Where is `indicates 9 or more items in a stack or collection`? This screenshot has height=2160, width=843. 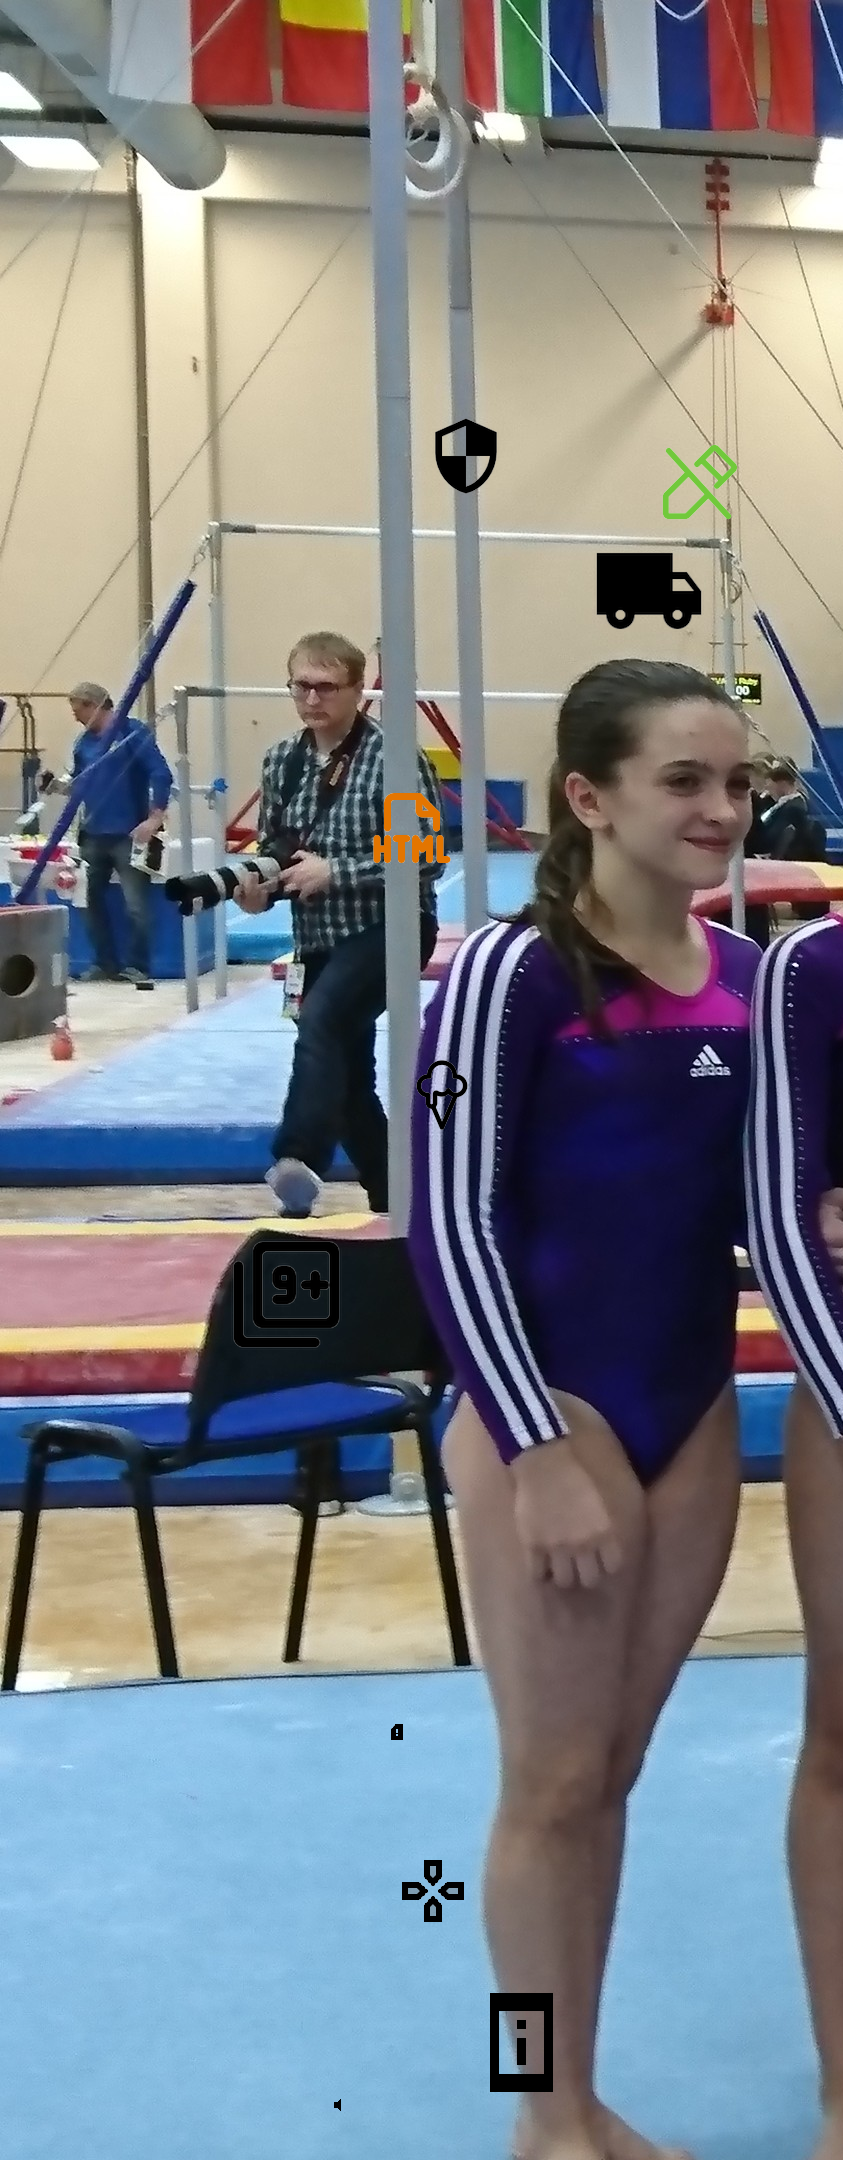
indicates 9 or more items in a stack or collection is located at coordinates (286, 1294).